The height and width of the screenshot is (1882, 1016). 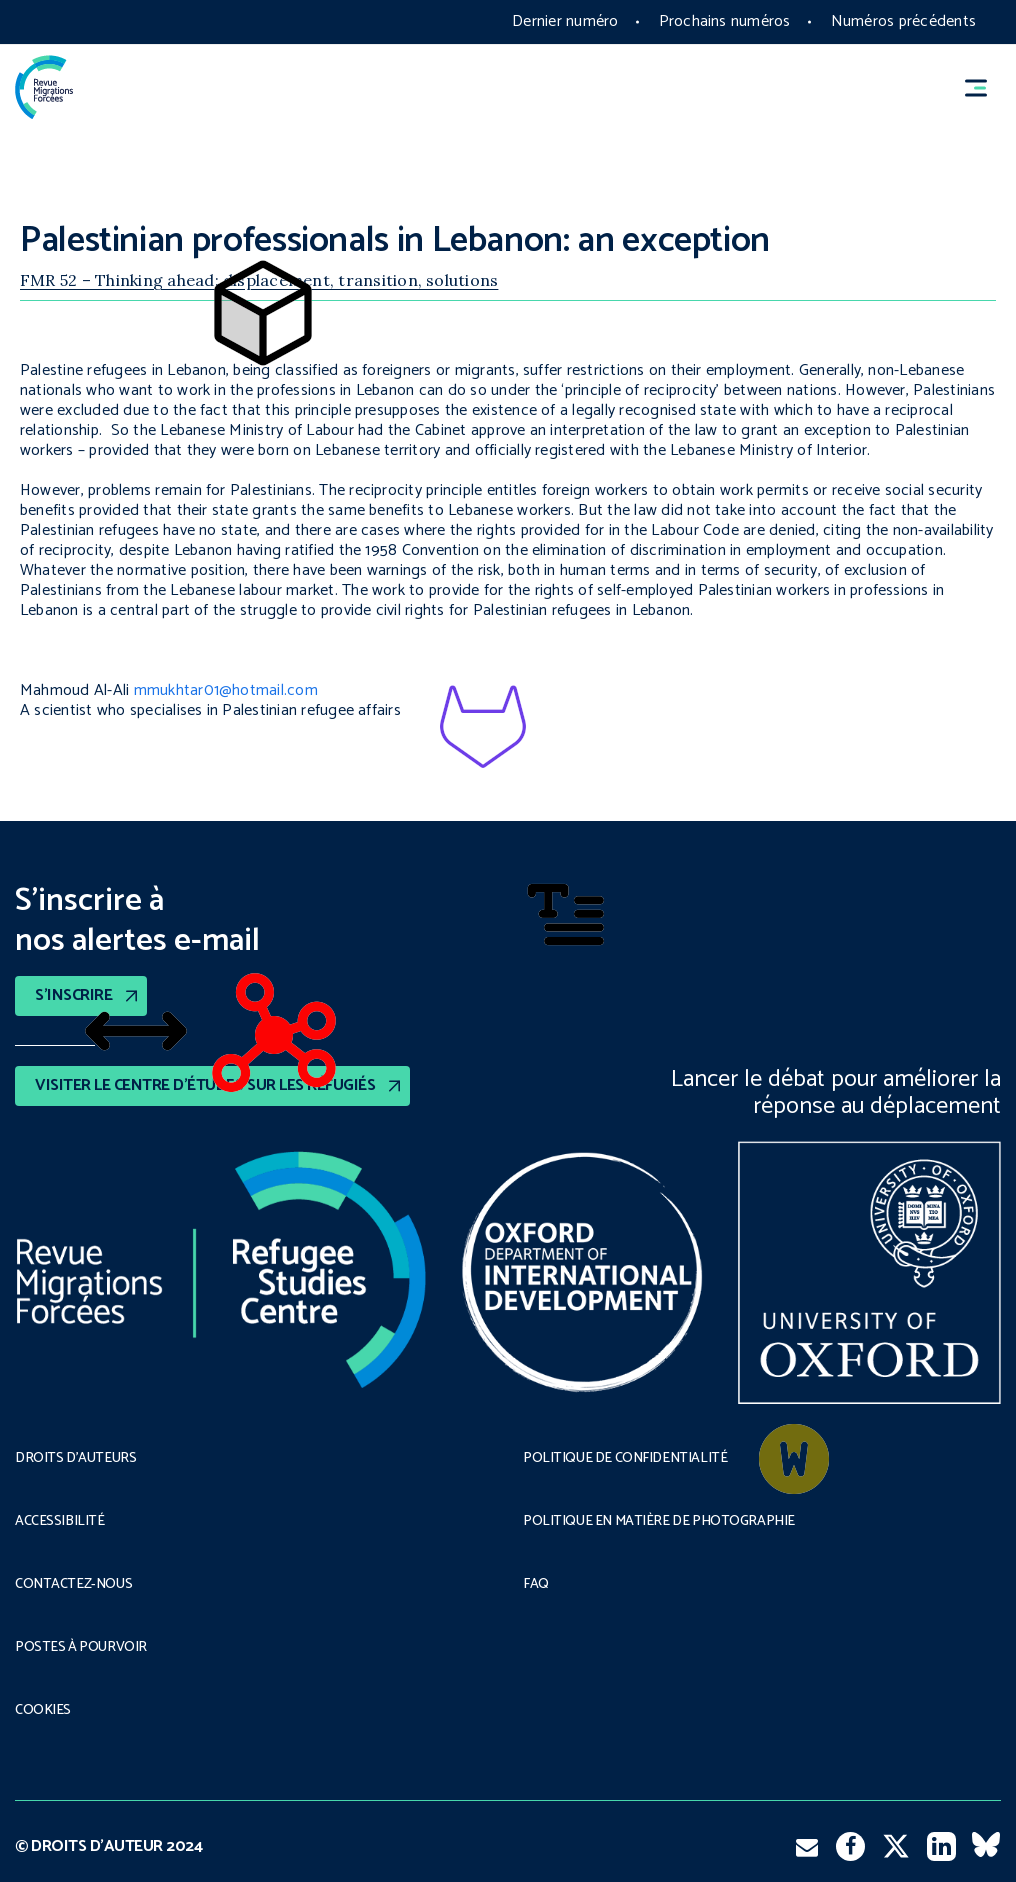 What do you see at coordinates (136, 1031) in the screenshot?
I see `adjust width or resize horizontally` at bounding box center [136, 1031].